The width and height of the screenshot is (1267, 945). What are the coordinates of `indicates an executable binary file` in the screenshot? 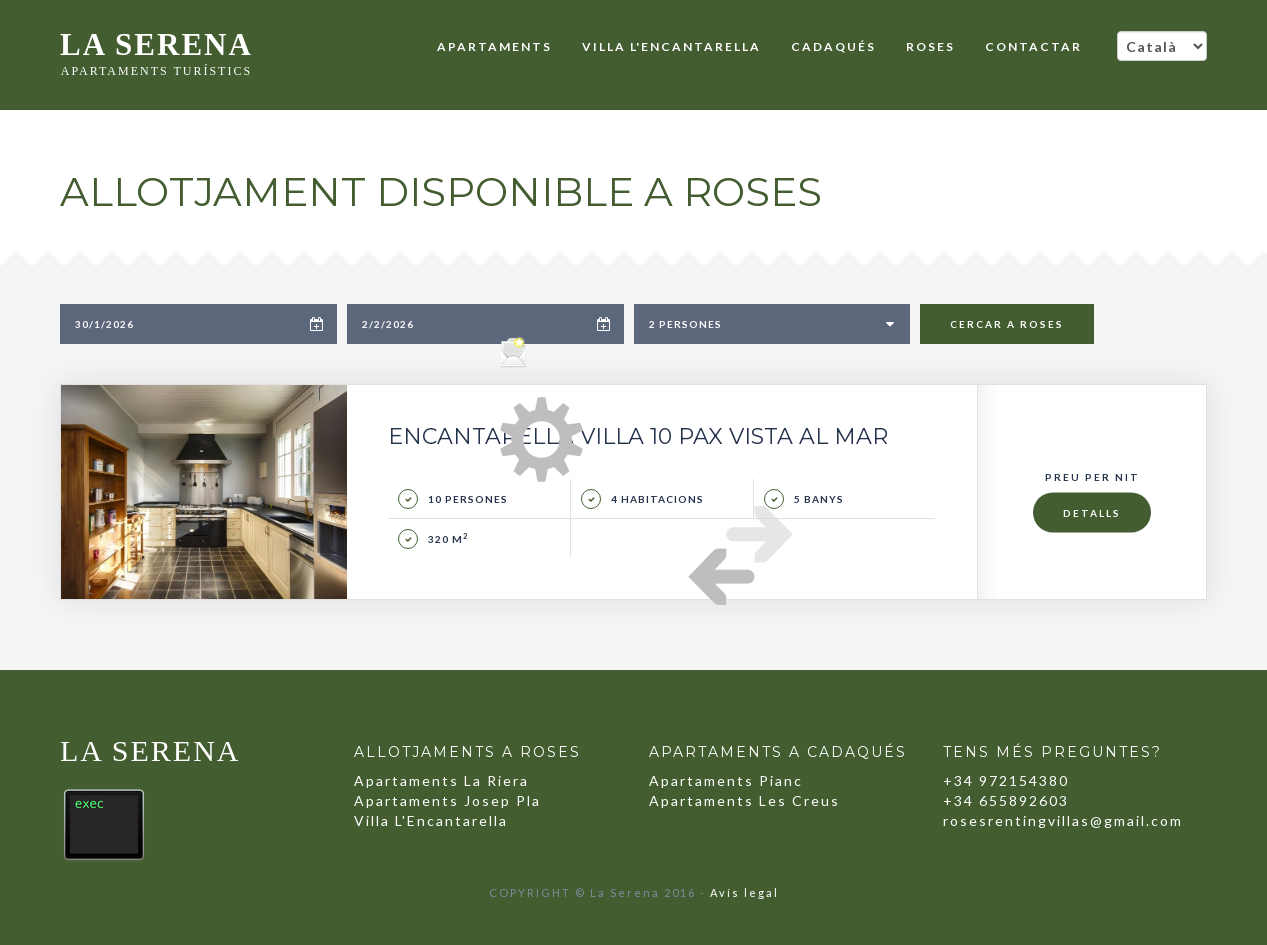 It's located at (104, 825).